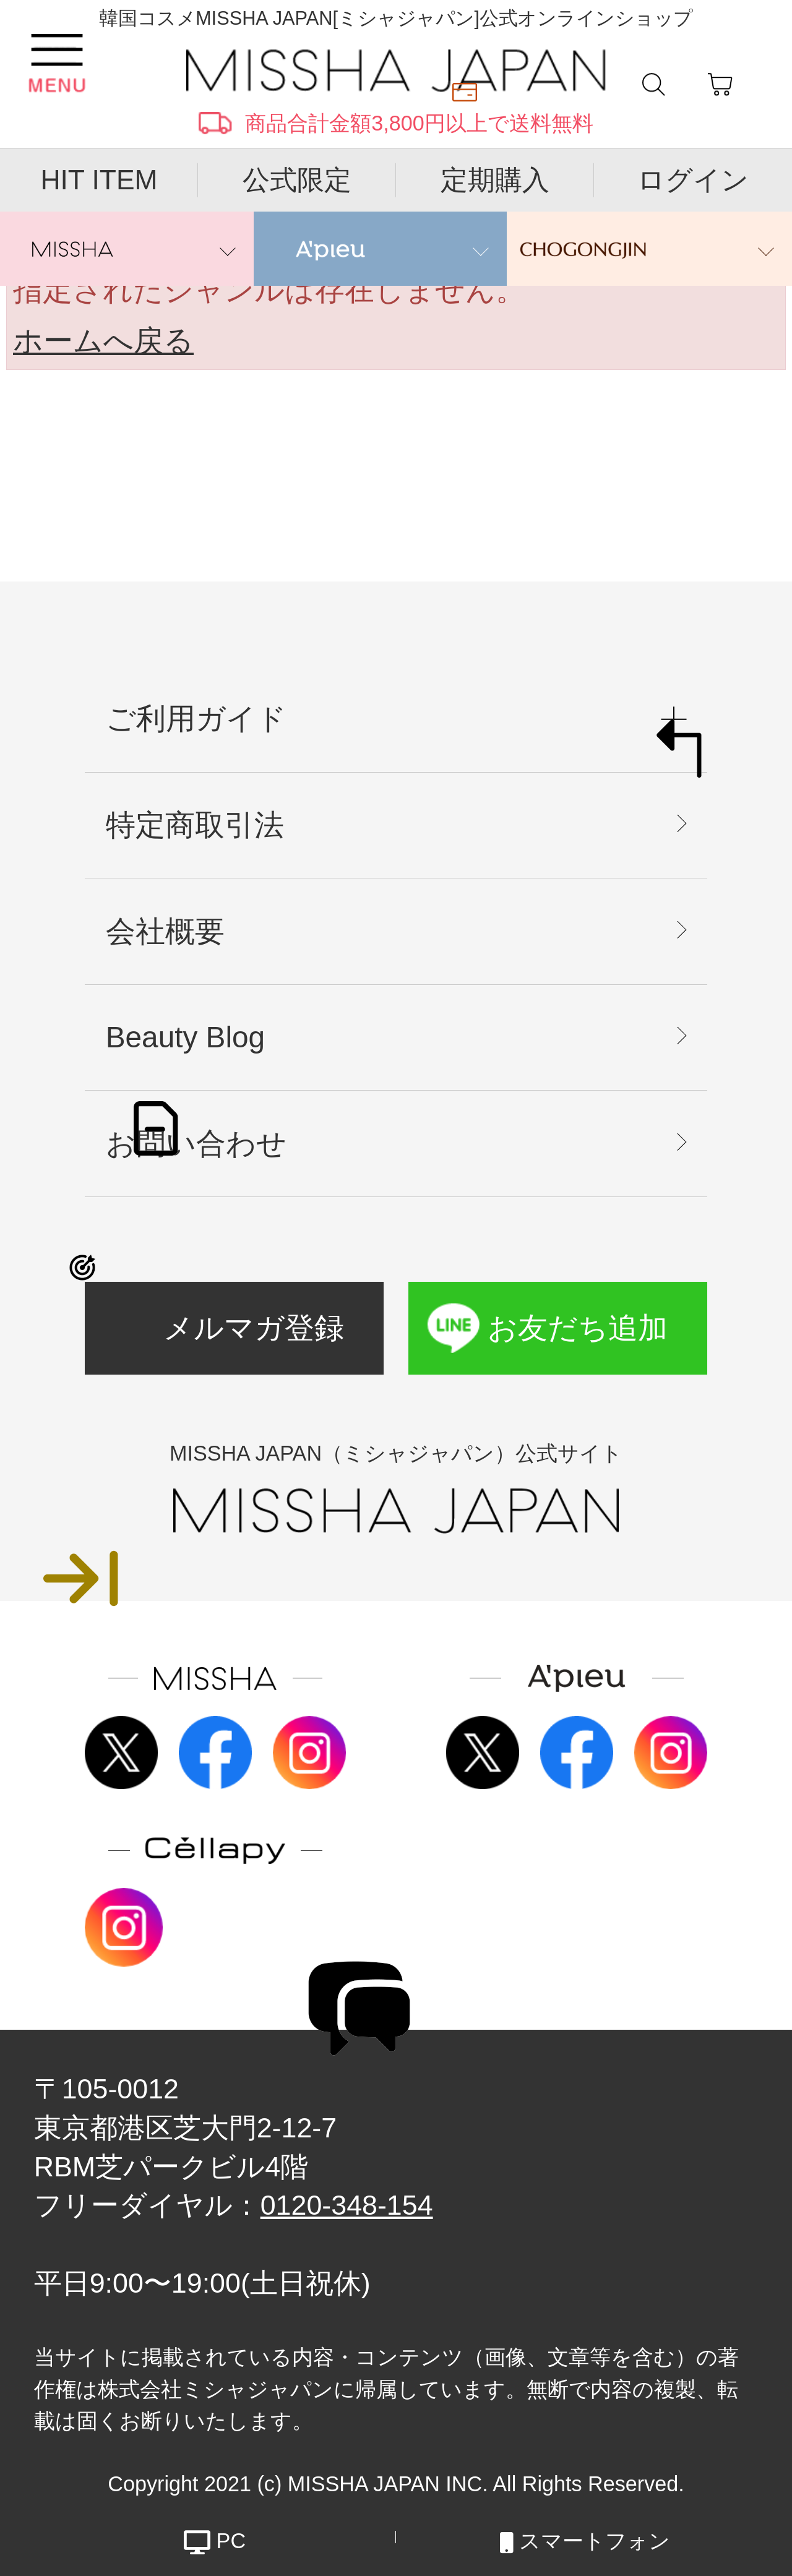 This screenshot has width=792, height=2576. I want to click on undo or go back to previous action, so click(681, 749).